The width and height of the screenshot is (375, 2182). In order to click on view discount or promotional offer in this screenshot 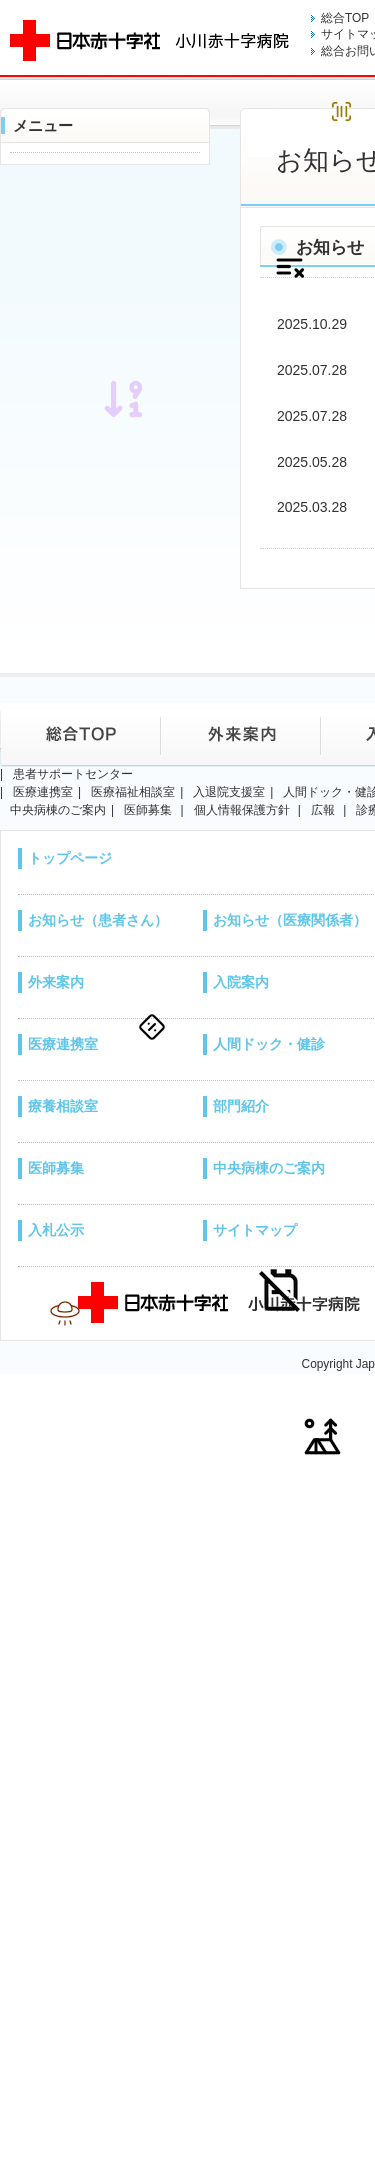, I will do `click(152, 1027)`.